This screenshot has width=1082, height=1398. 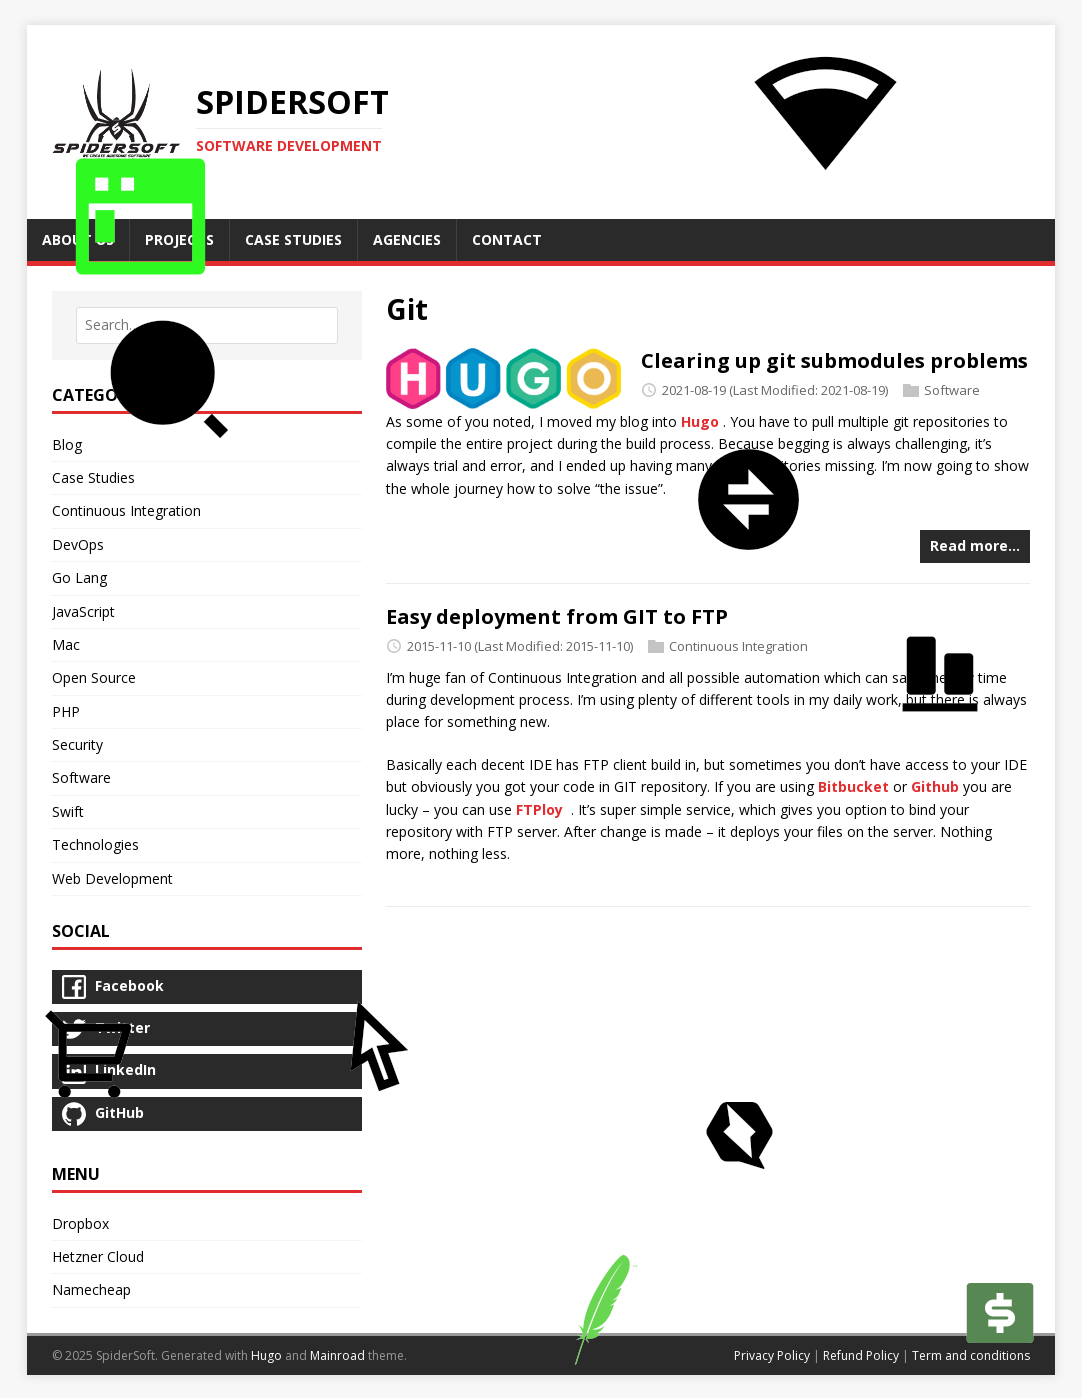 I want to click on search for content or items, so click(x=168, y=378).